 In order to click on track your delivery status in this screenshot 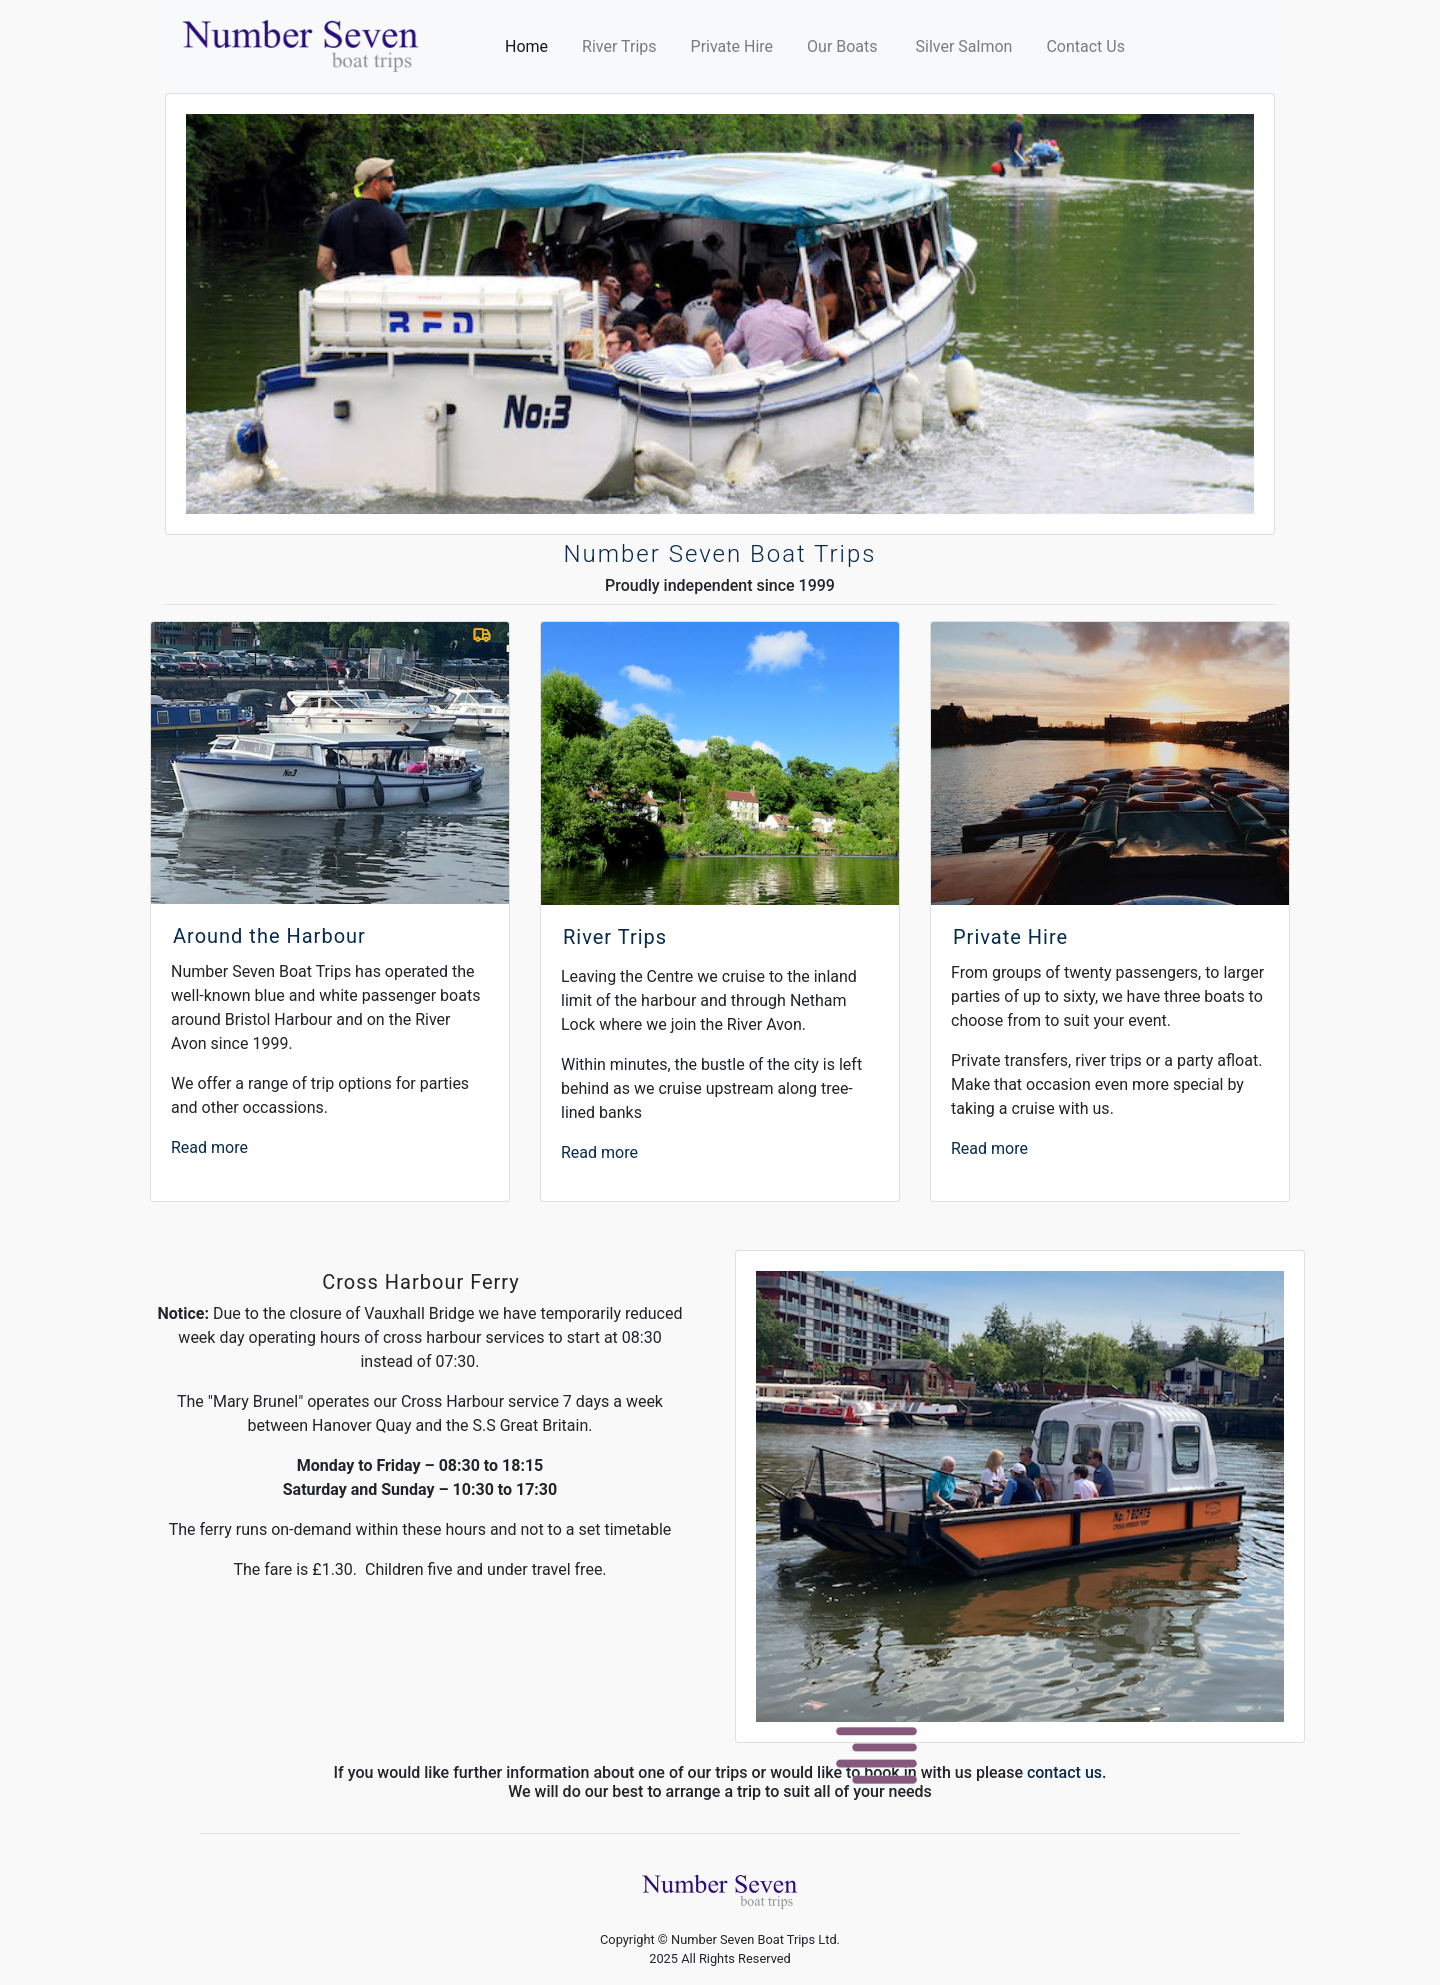, I will do `click(482, 635)`.